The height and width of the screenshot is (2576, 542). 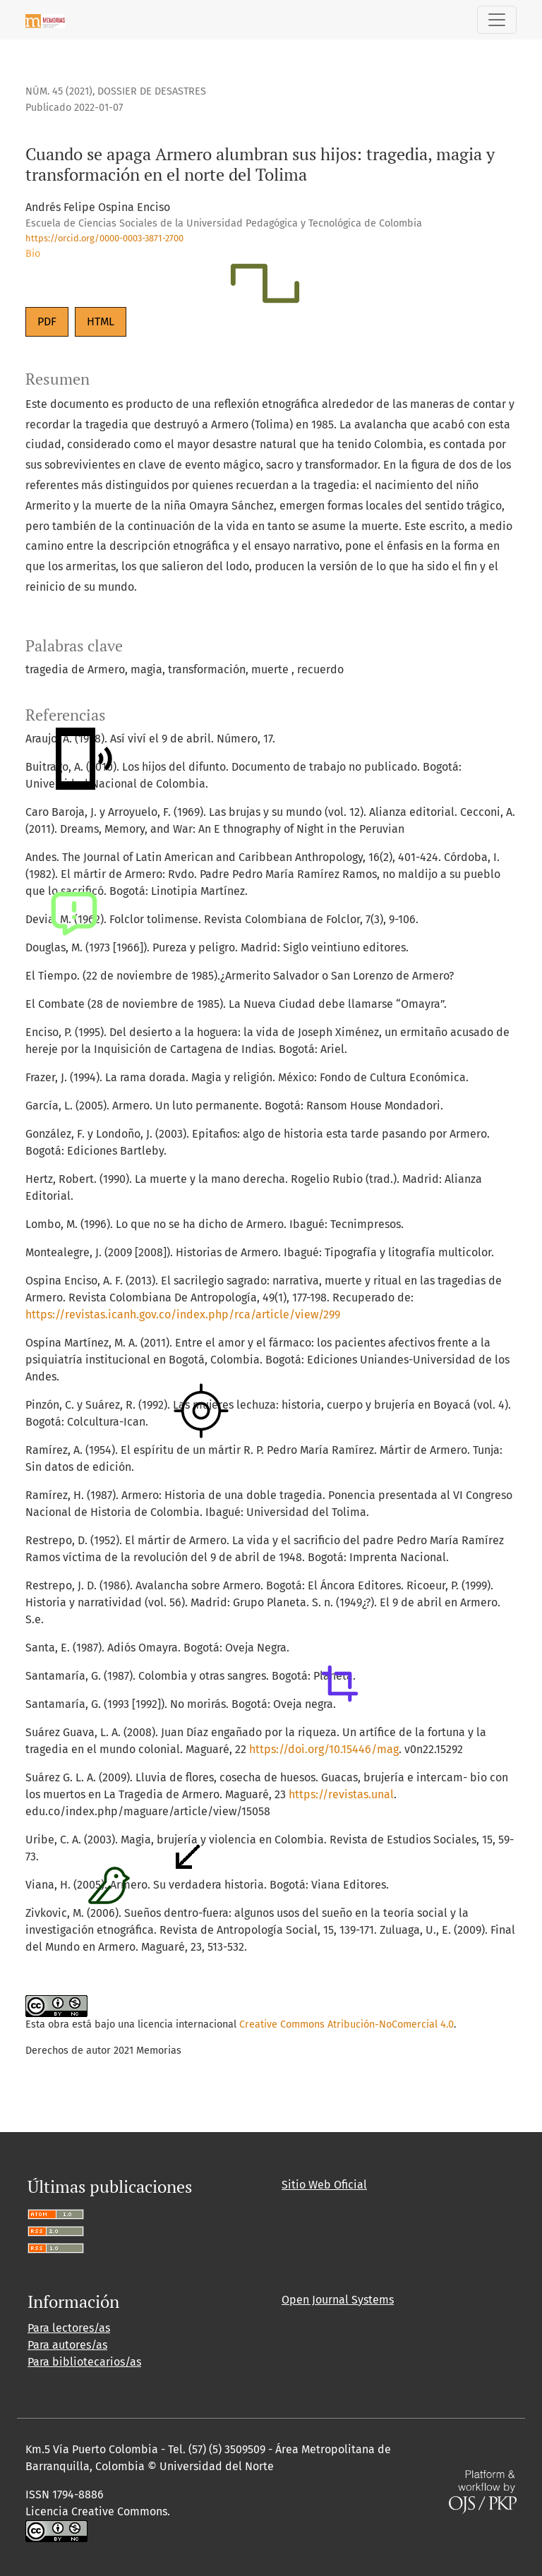 I want to click on incoming call or notification on linked device, so click(x=84, y=759).